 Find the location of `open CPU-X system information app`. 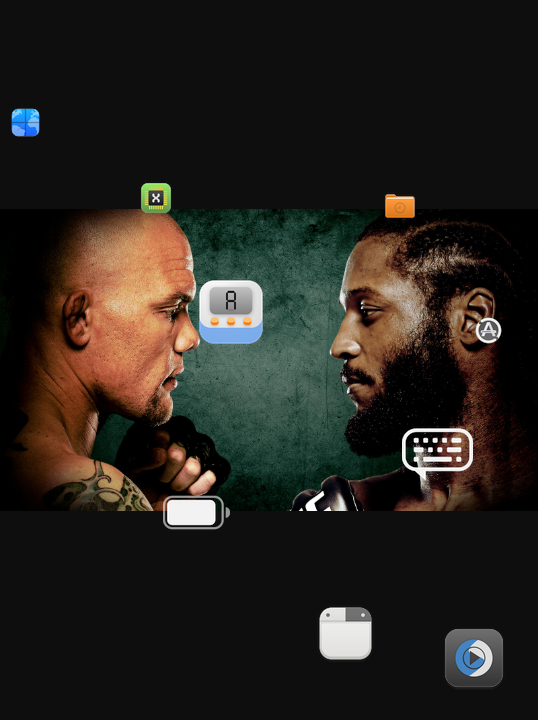

open CPU-X system information app is located at coordinates (156, 198).